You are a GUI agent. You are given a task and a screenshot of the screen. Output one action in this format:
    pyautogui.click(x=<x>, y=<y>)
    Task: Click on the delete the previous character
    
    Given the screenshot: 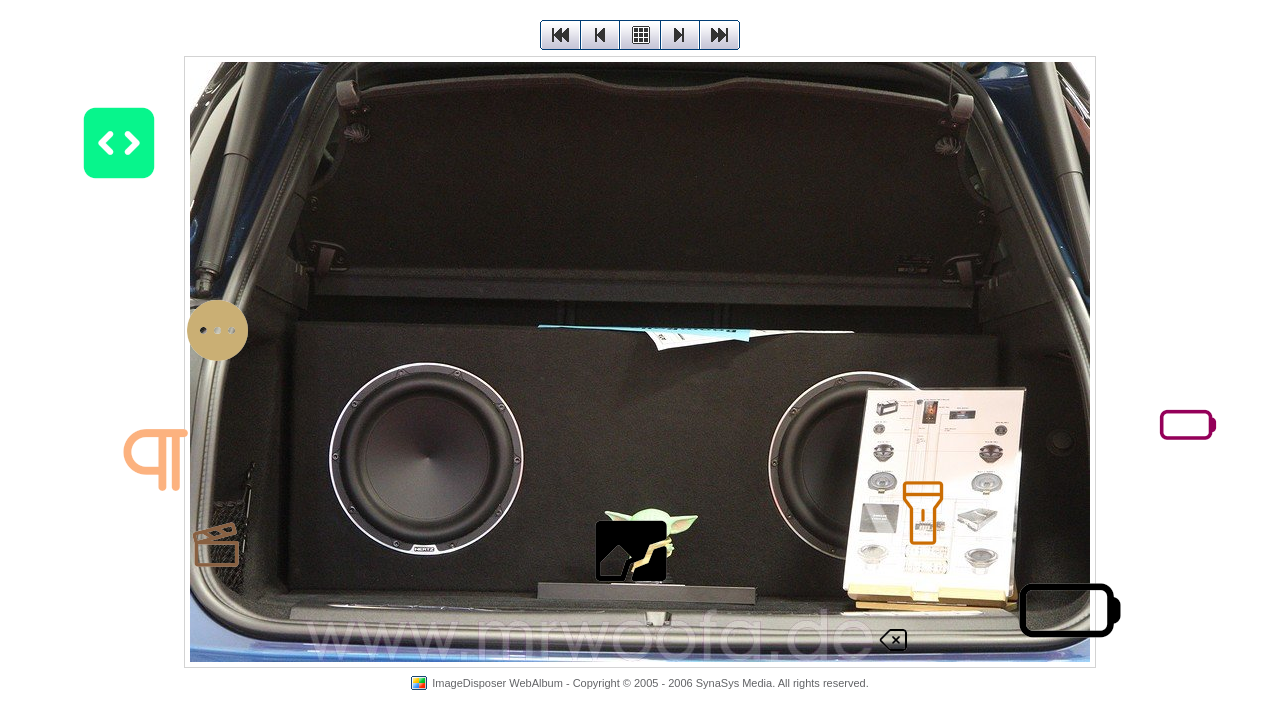 What is the action you would take?
    pyautogui.click(x=893, y=640)
    